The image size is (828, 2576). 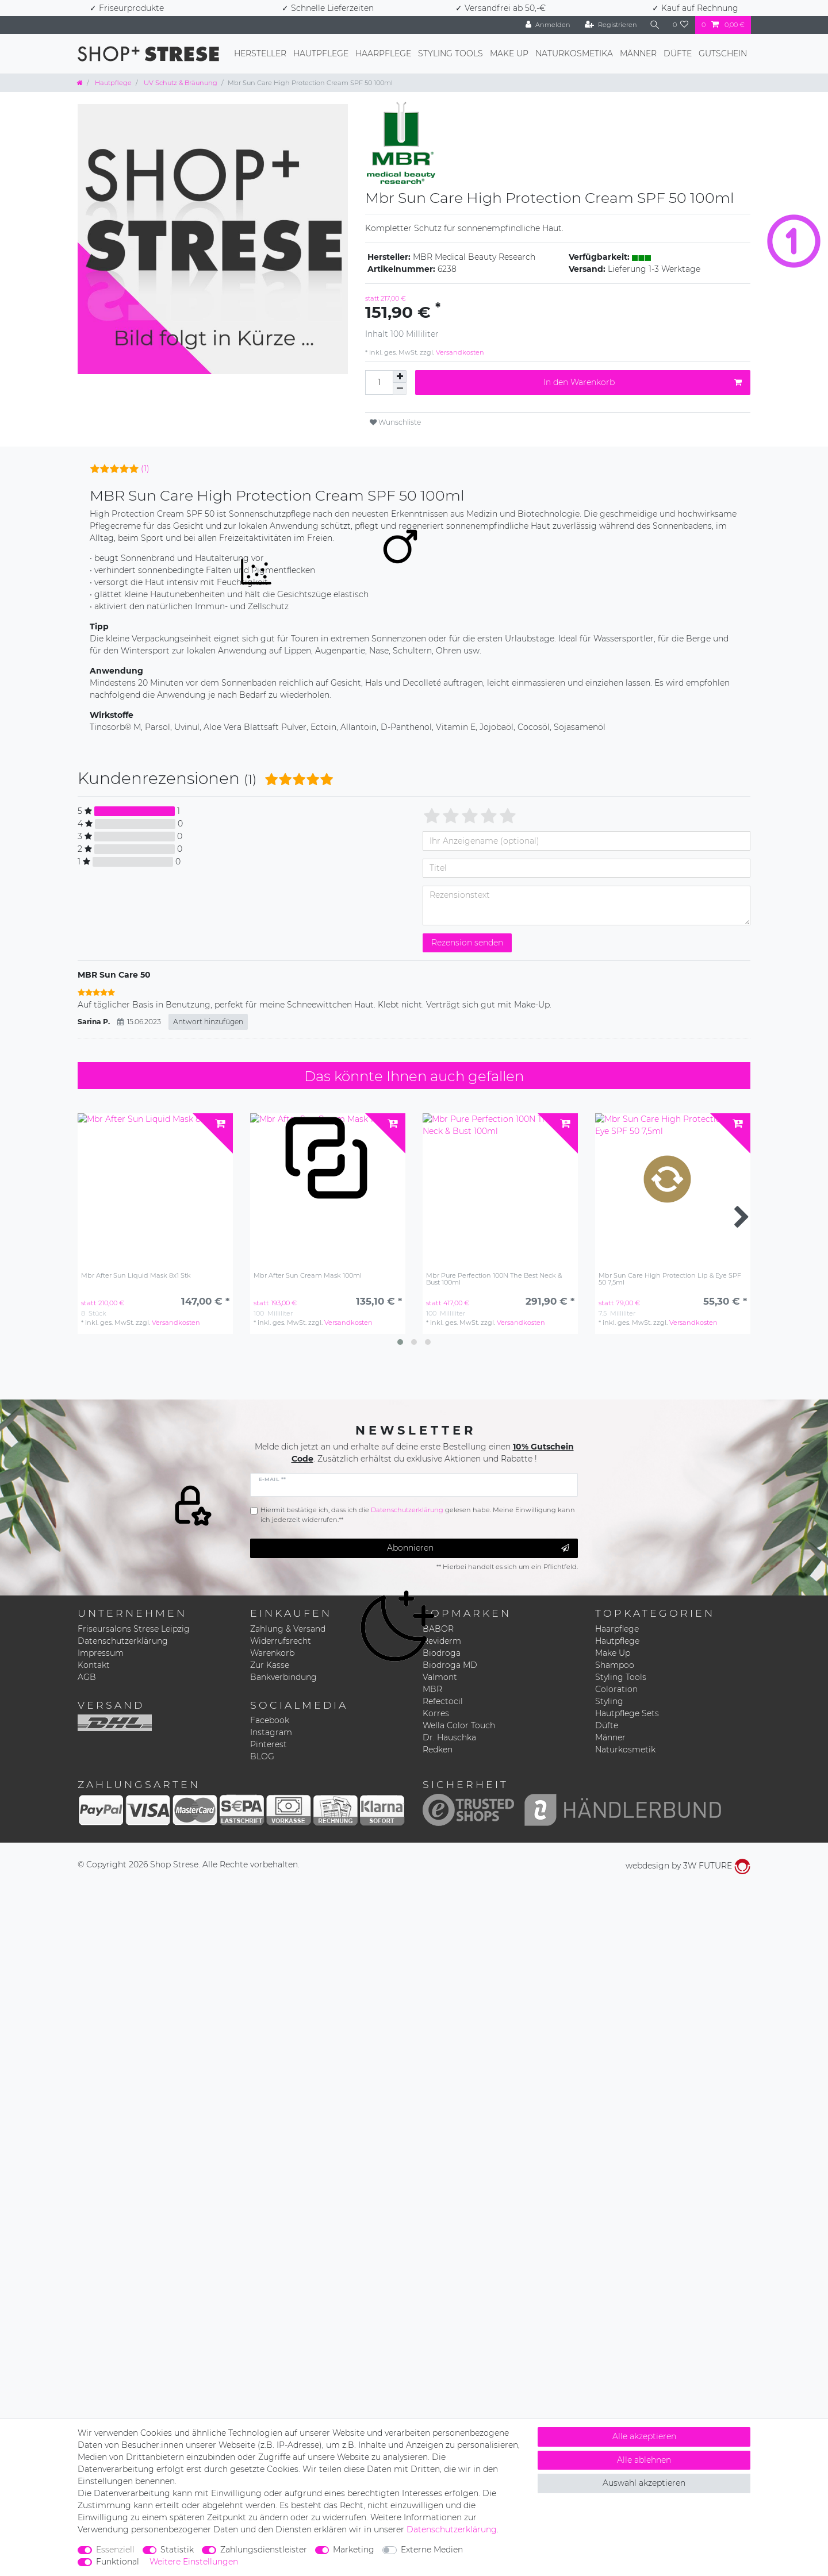 I want to click on sync data or refresh content, so click(x=667, y=1179).